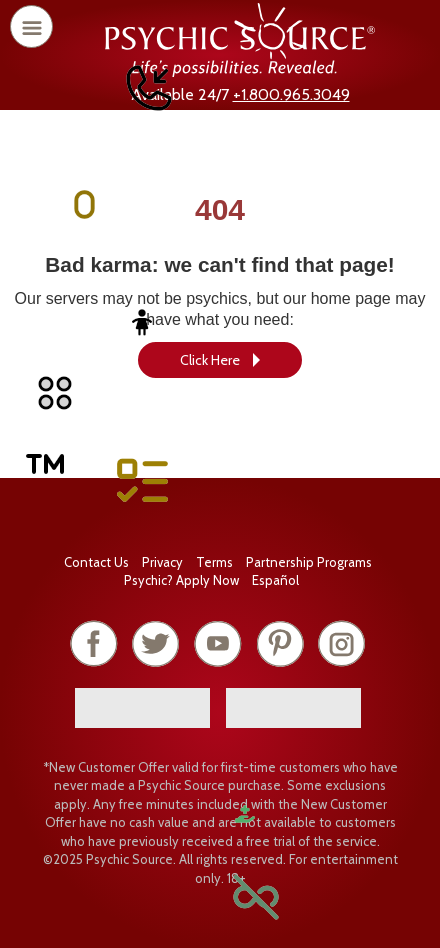 Image resolution: width=440 pixels, height=948 pixels. Describe the element at coordinates (84, 204) in the screenshot. I see `indicates zero items or empty count` at that location.